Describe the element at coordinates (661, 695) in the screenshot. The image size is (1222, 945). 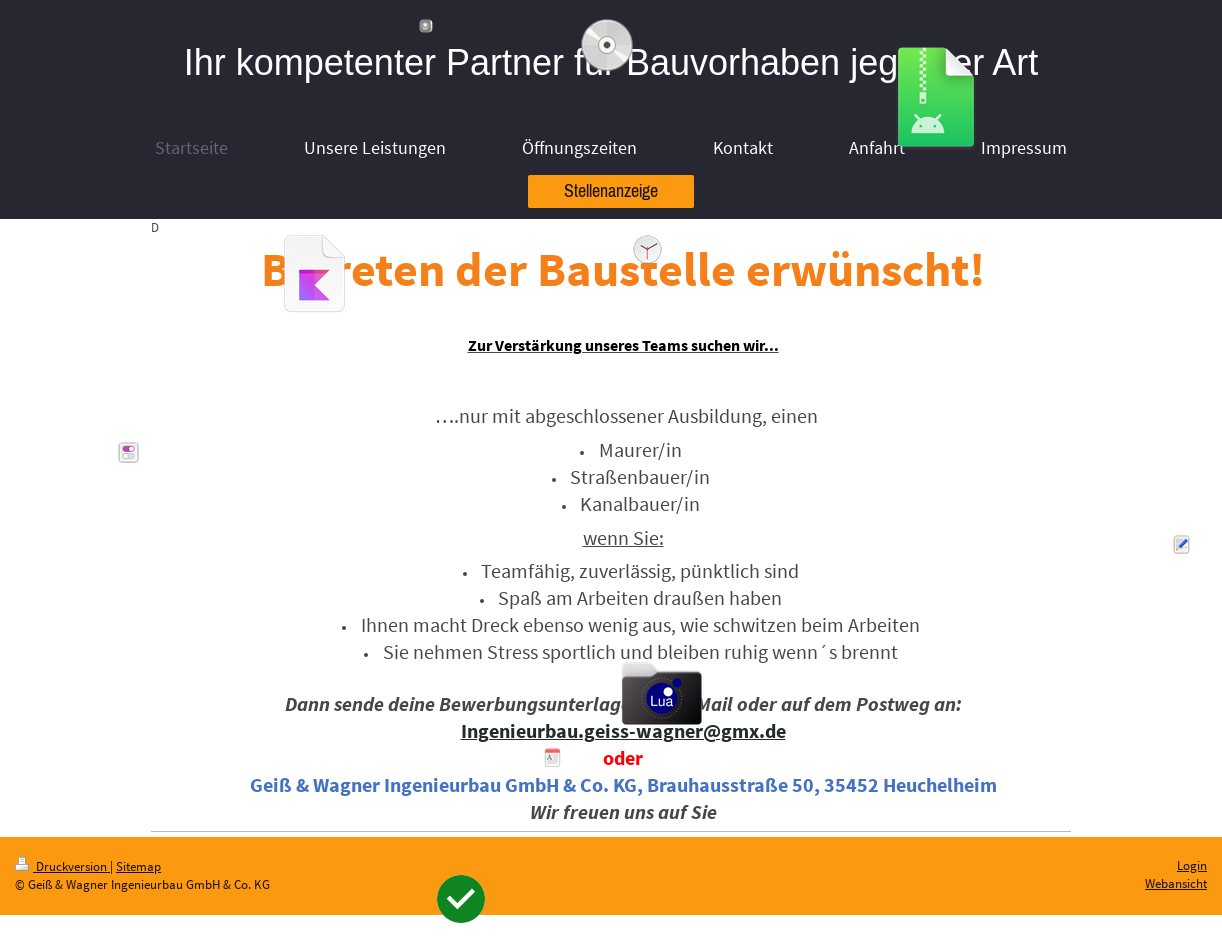
I see `folder containing lua scripts or projects` at that location.